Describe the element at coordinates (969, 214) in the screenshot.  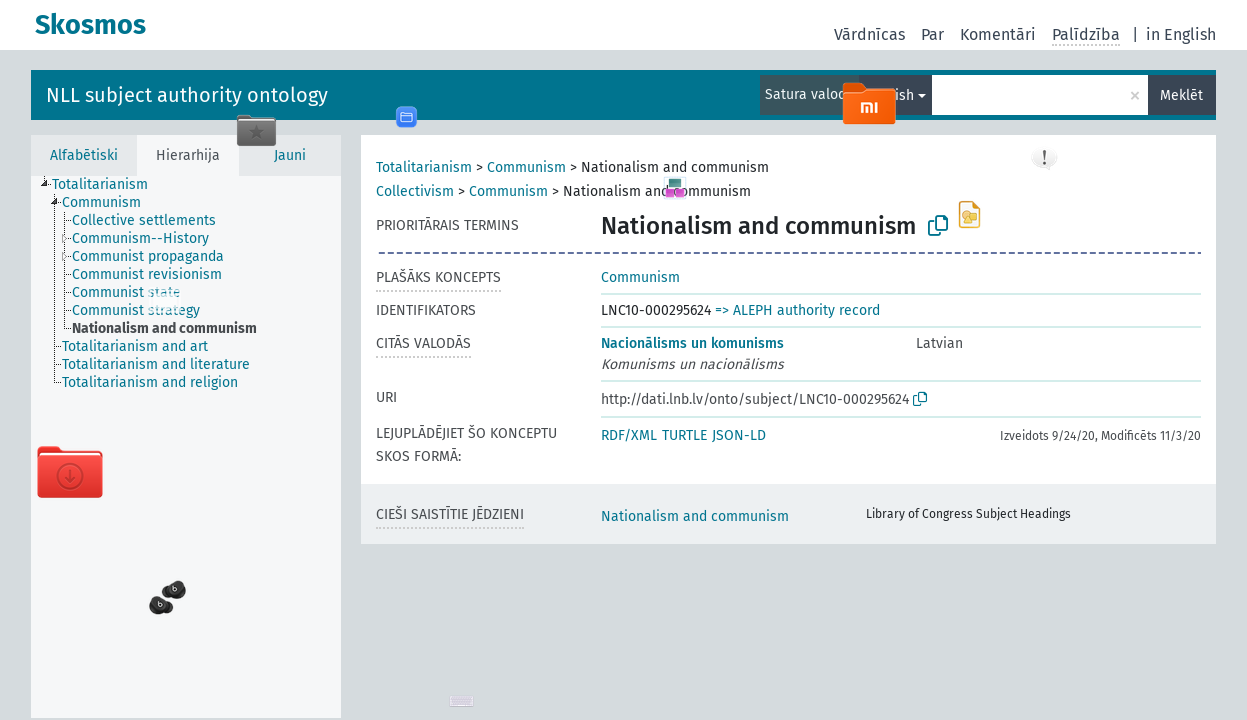
I see `a libreoffice draw document file` at that location.